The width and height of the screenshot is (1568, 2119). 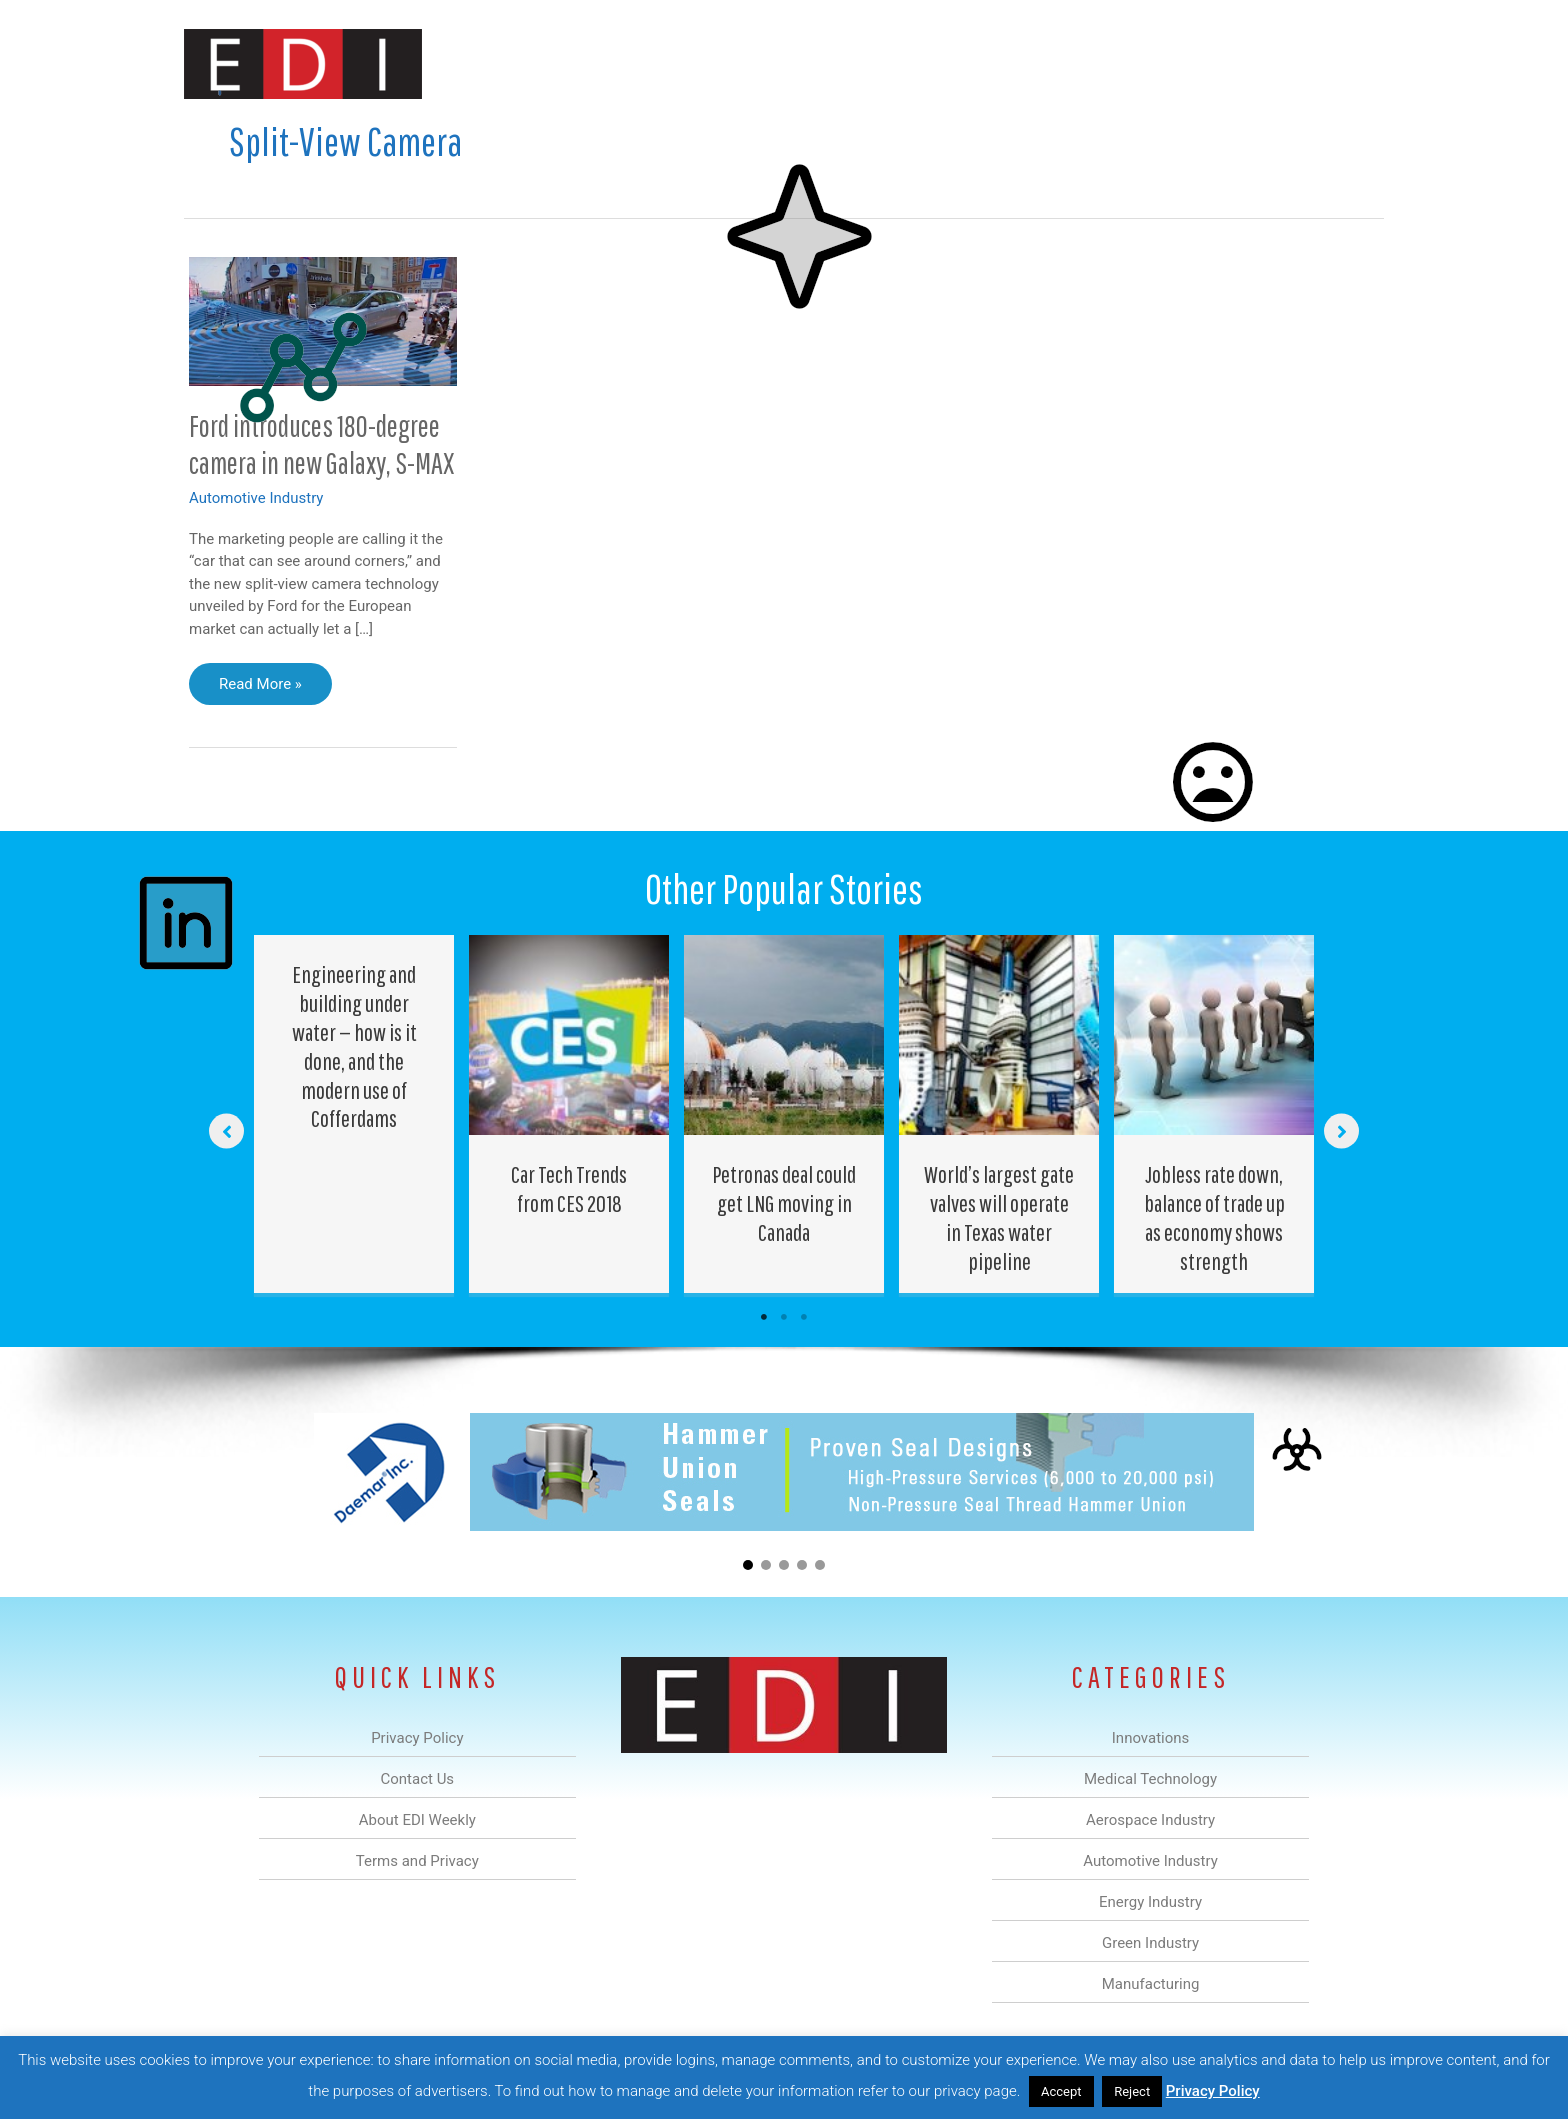 What do you see at coordinates (186, 923) in the screenshot?
I see `connect with LinkedIn` at bounding box center [186, 923].